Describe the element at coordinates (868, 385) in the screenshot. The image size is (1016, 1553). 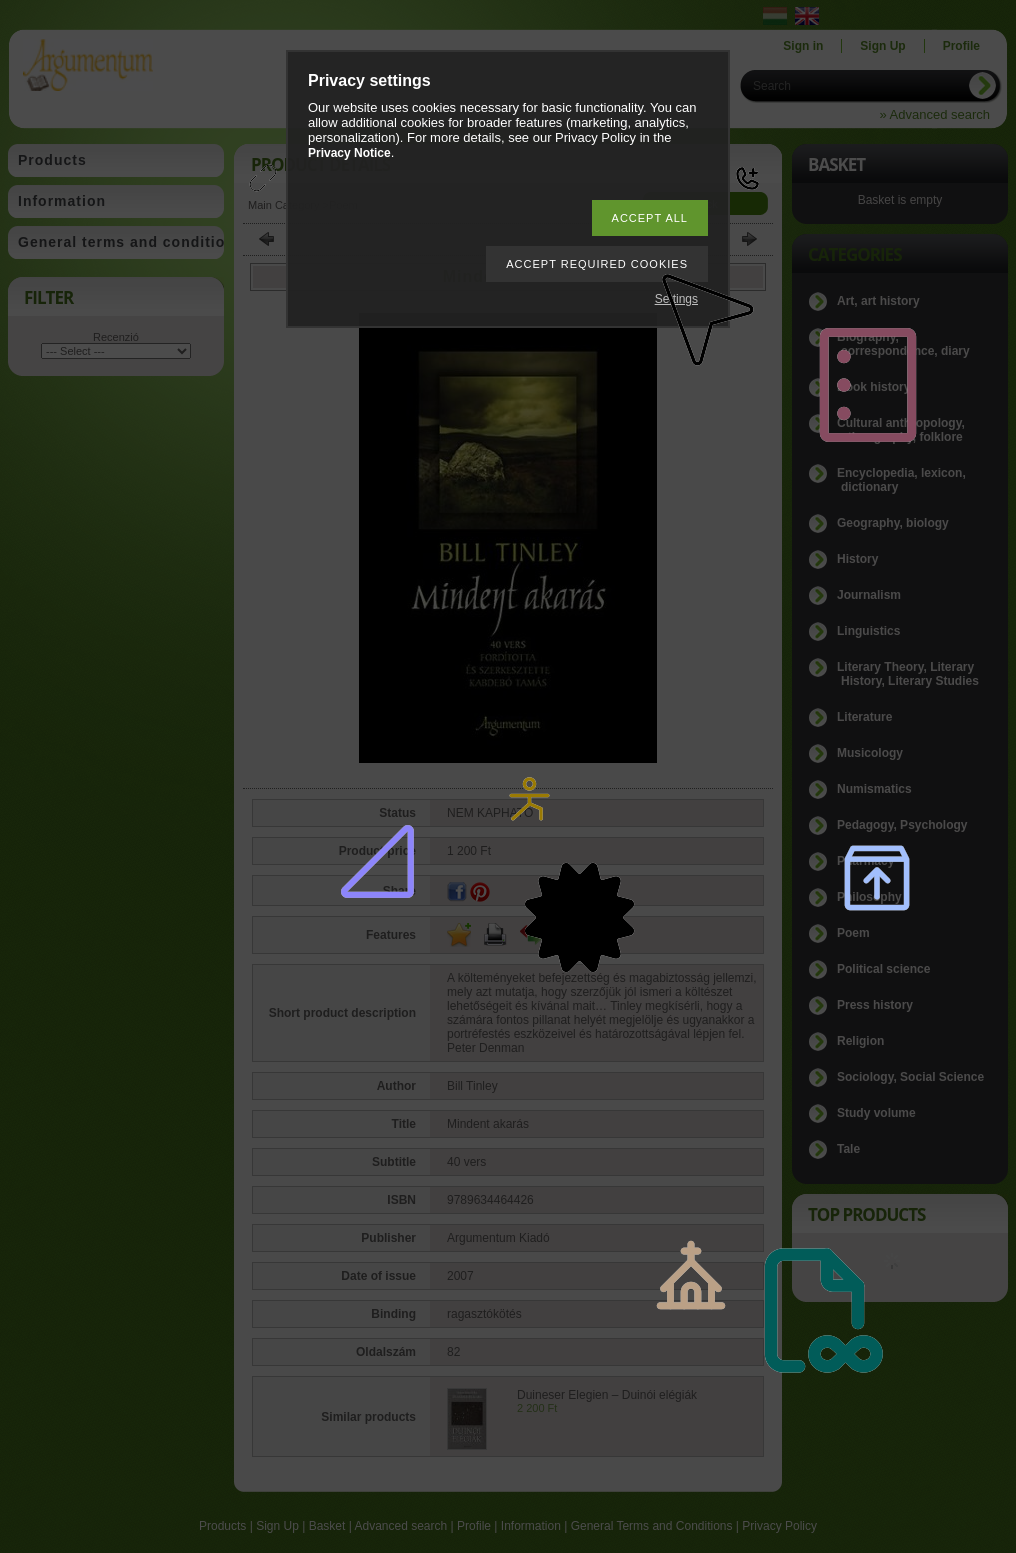
I see `view screenplay or script documents` at that location.